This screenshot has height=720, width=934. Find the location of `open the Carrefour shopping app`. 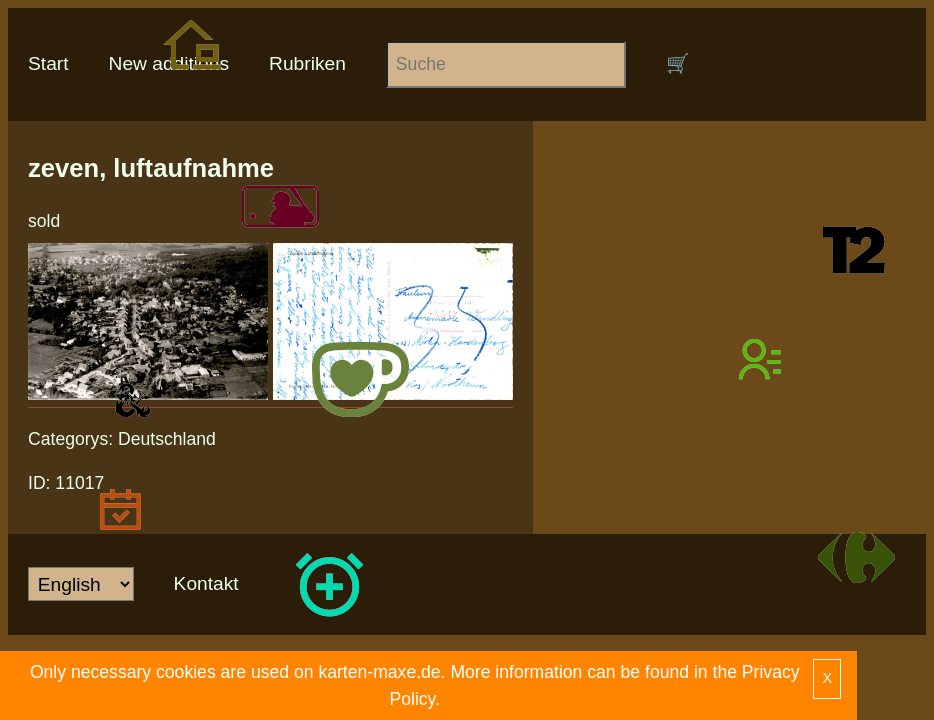

open the Carrefour shopping app is located at coordinates (856, 557).